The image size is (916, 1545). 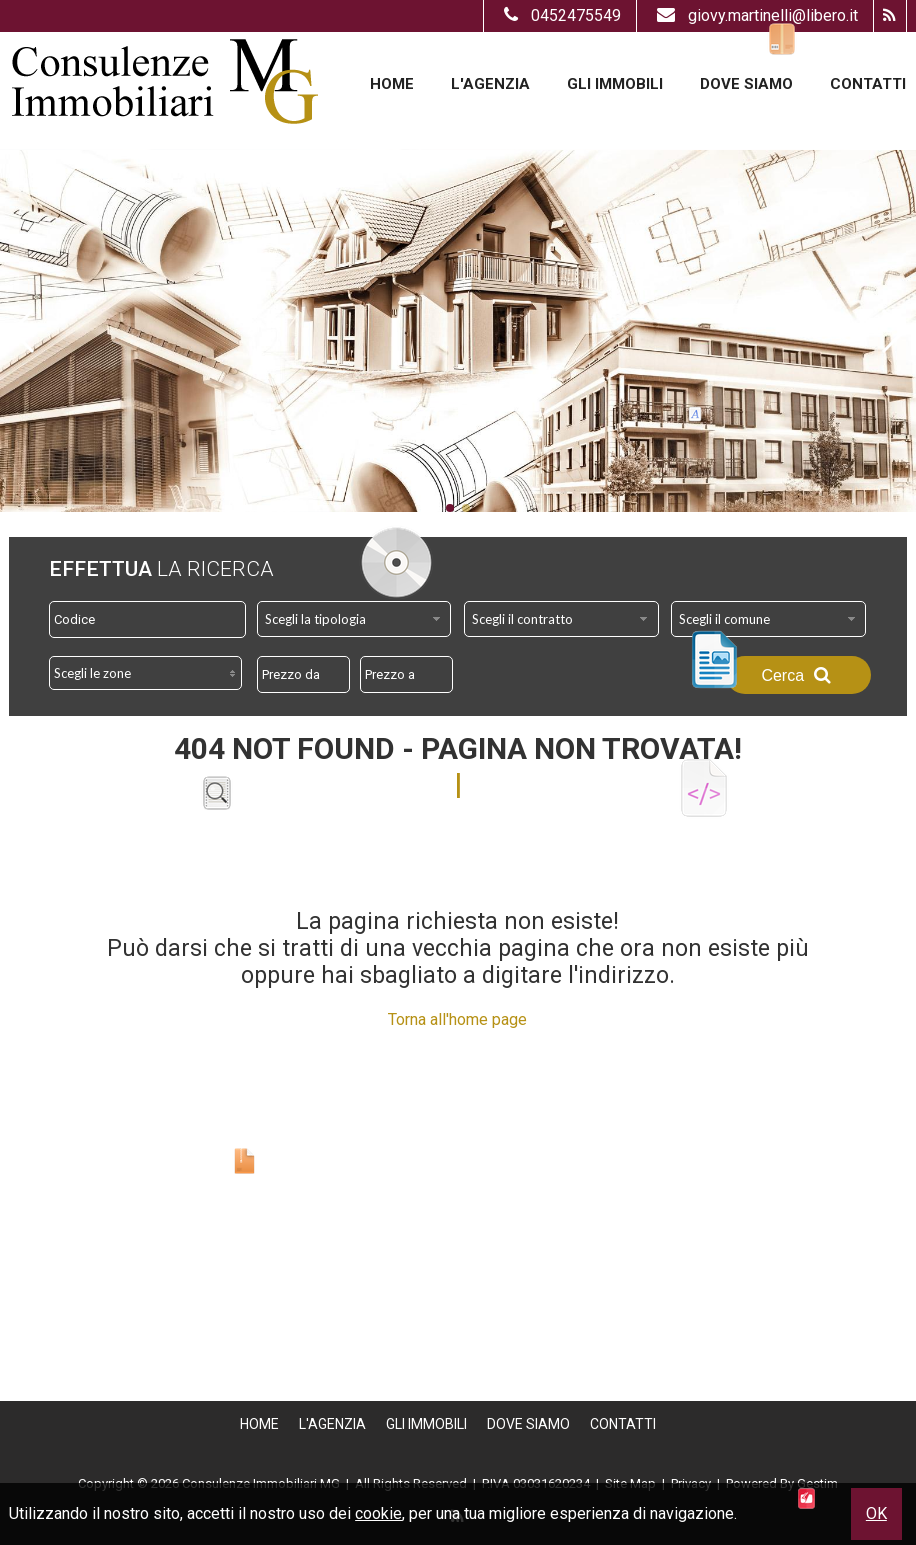 What do you see at coordinates (714, 659) in the screenshot?
I see `open a libreoffice writer document` at bounding box center [714, 659].